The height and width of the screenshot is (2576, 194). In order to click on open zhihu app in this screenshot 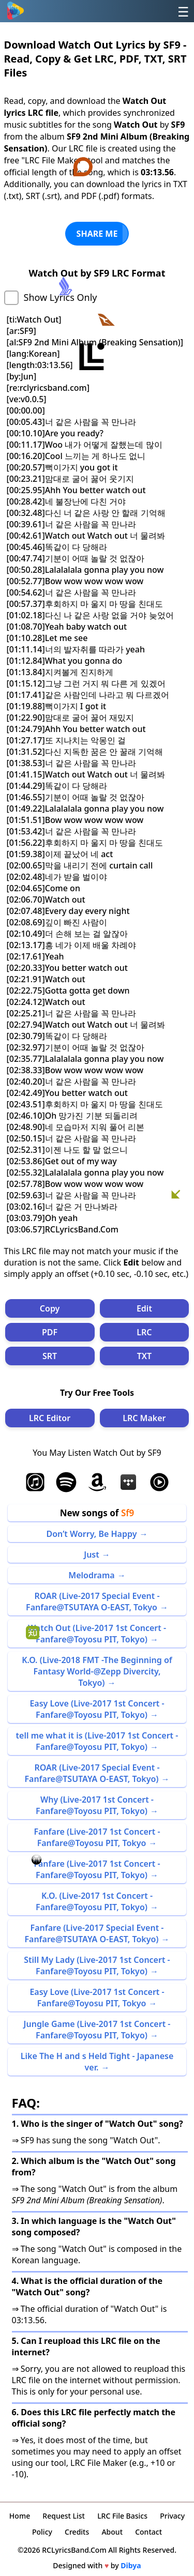, I will do `click(33, 1633)`.